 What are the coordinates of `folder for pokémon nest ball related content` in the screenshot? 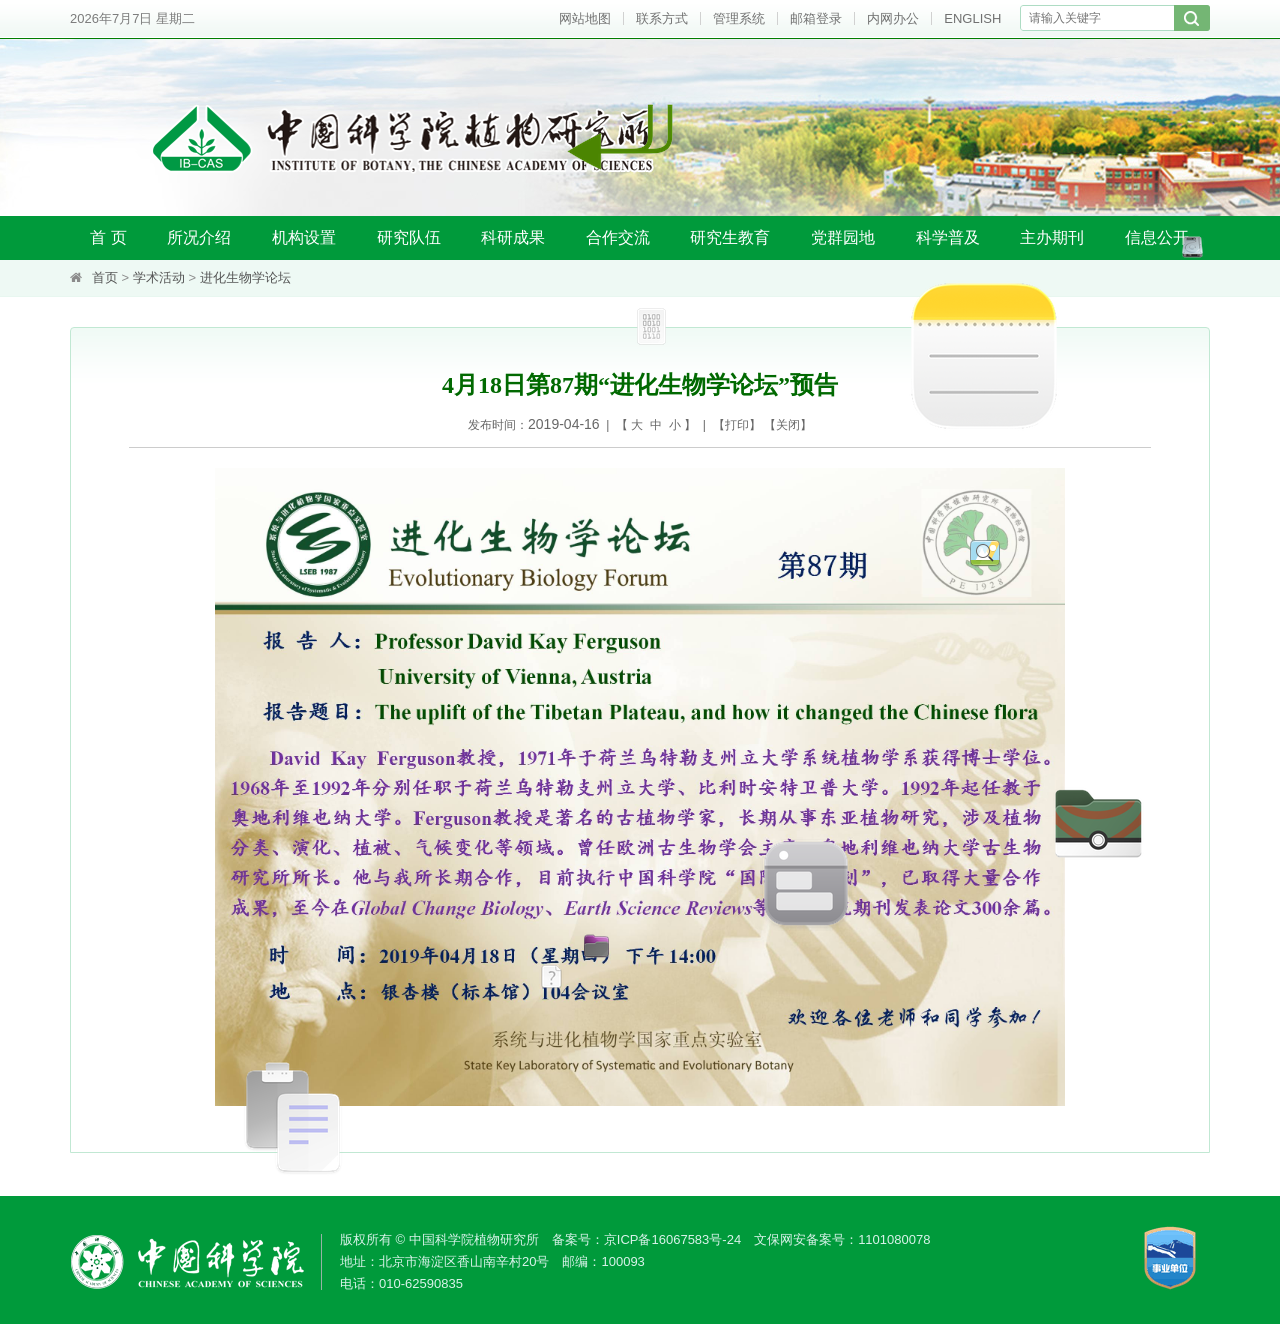 It's located at (1098, 826).